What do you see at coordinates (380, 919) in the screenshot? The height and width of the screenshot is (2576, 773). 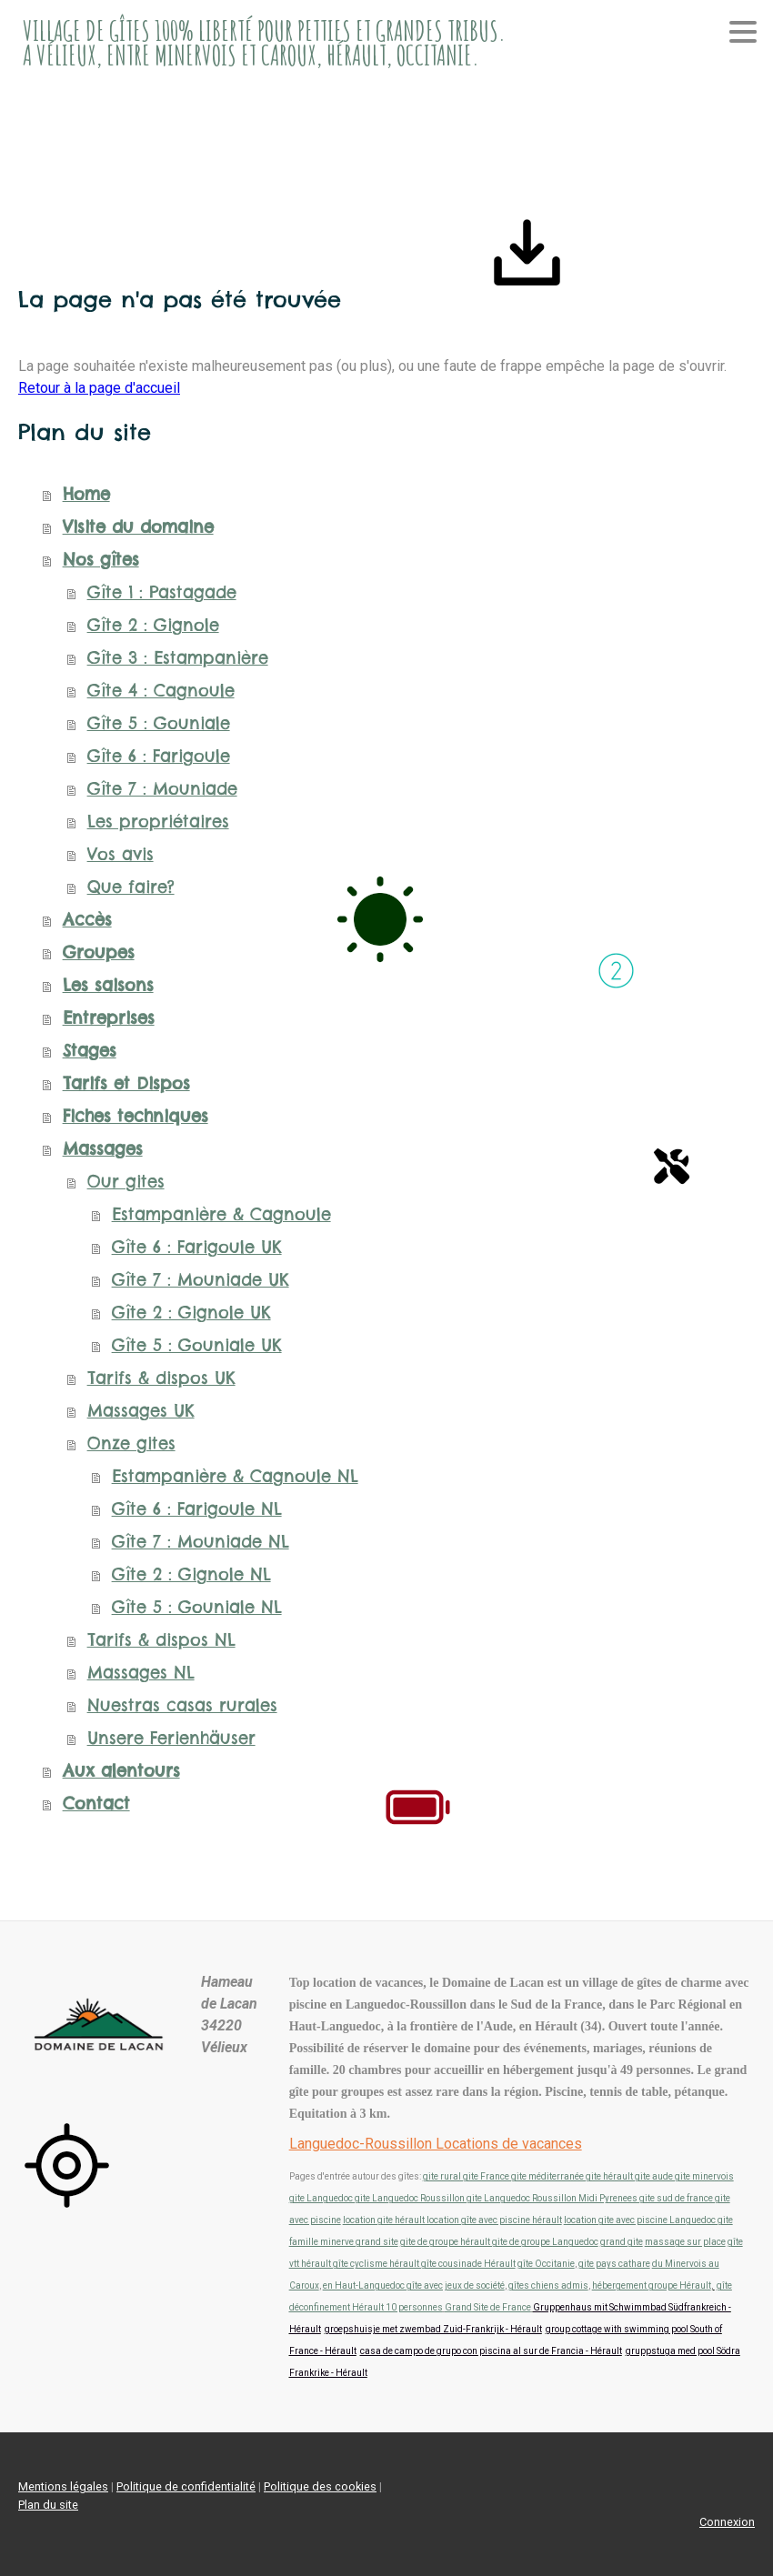 I see `switch to light mode` at bounding box center [380, 919].